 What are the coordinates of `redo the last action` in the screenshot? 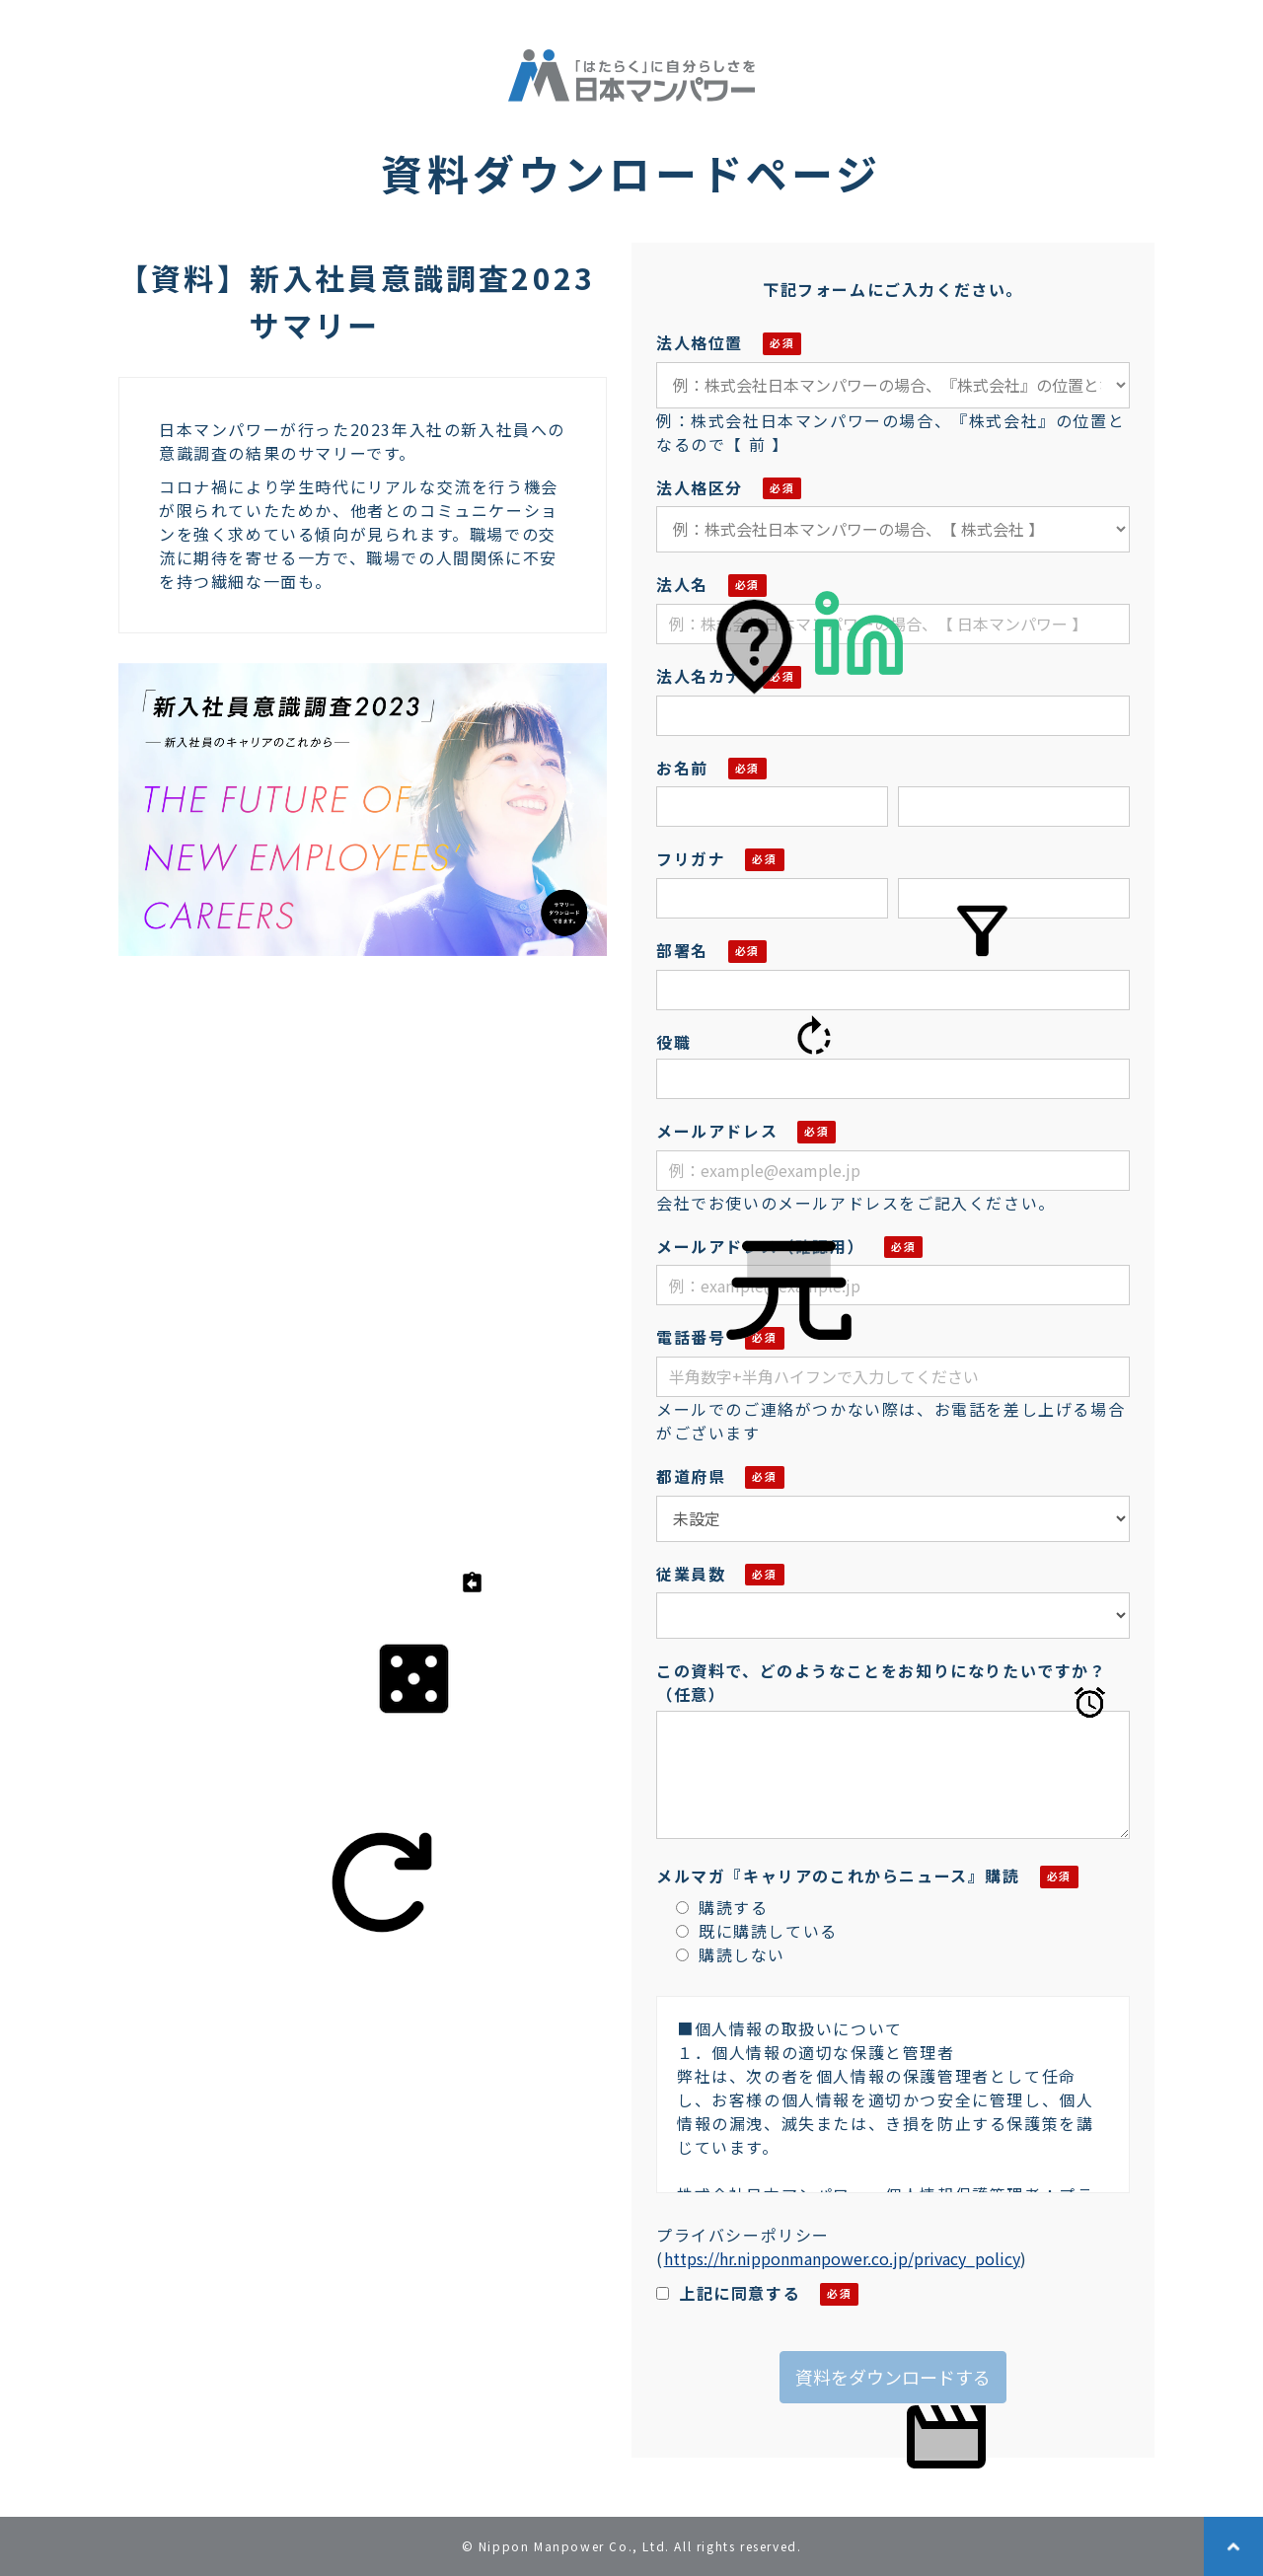 It's located at (382, 1882).